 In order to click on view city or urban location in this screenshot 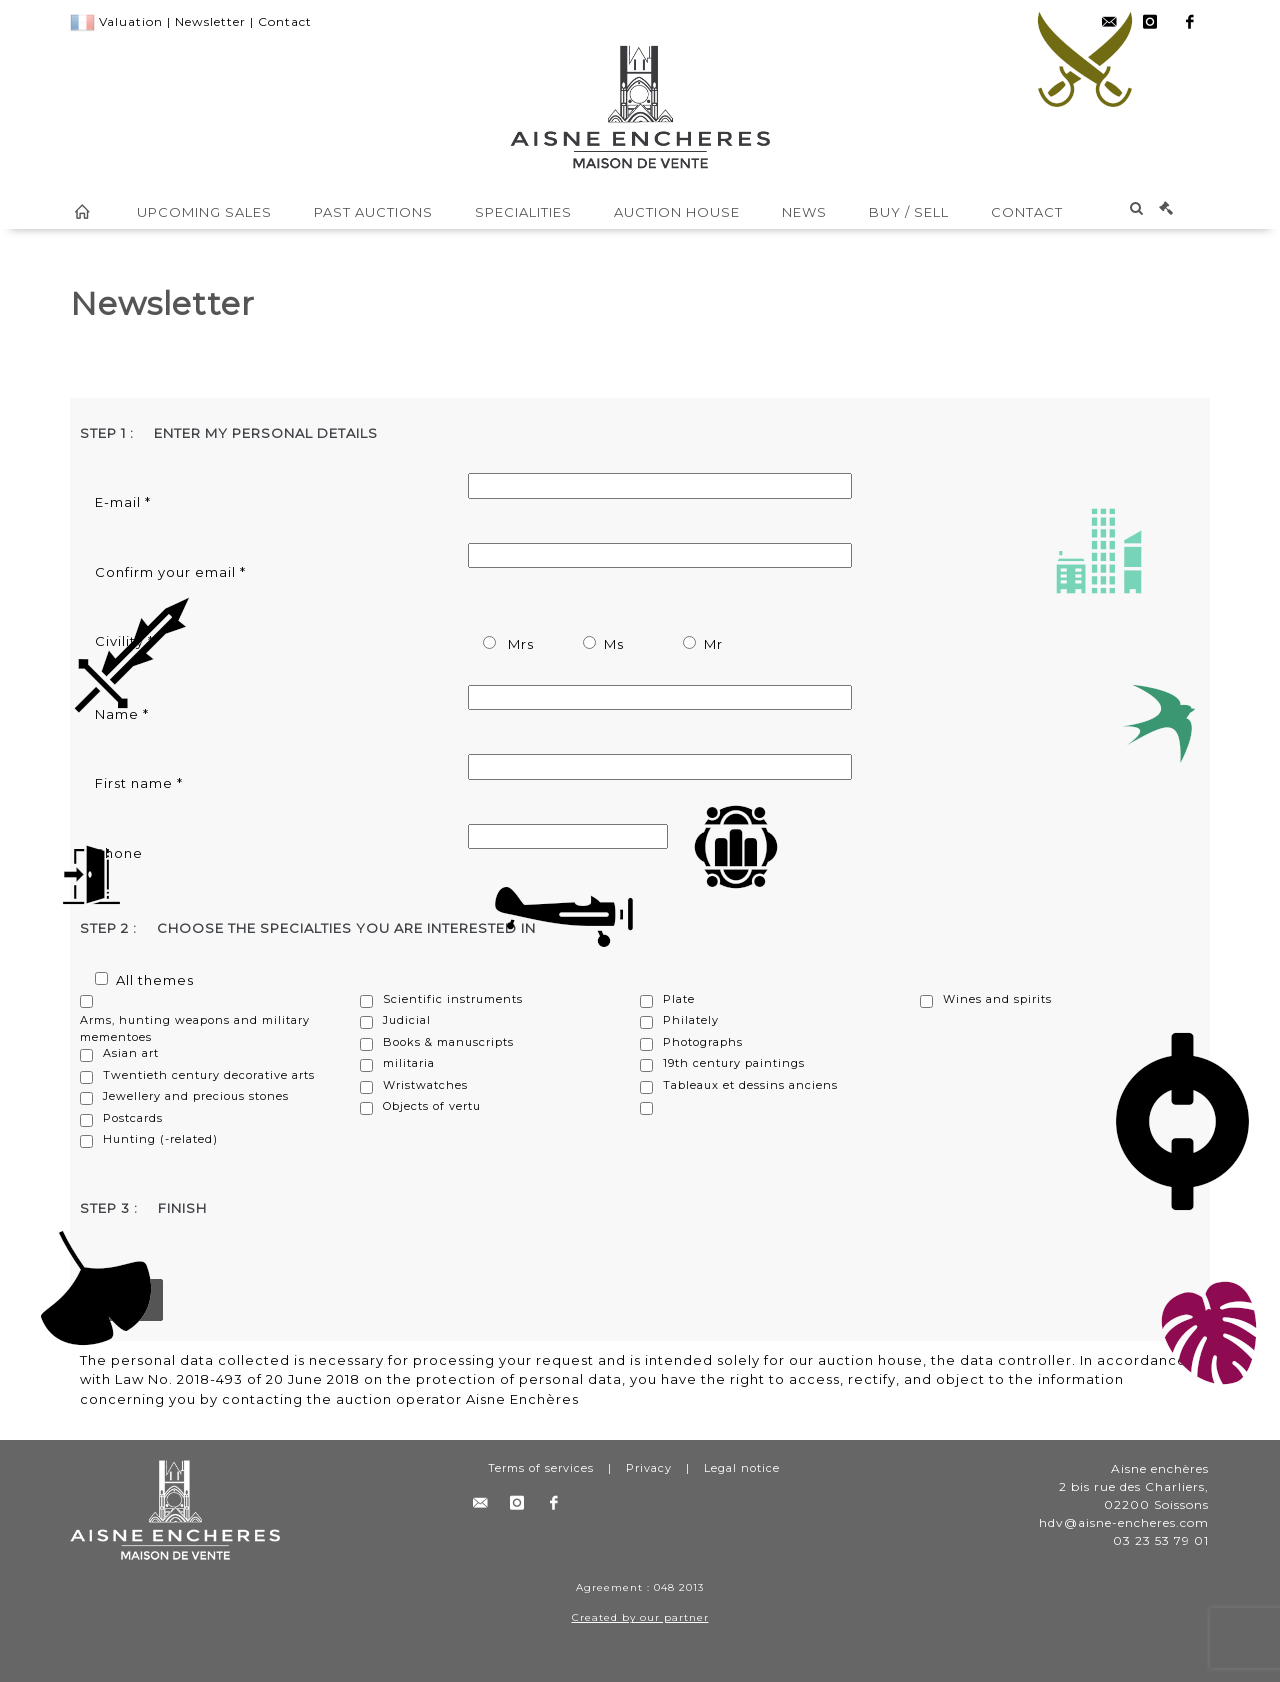, I will do `click(1099, 551)`.